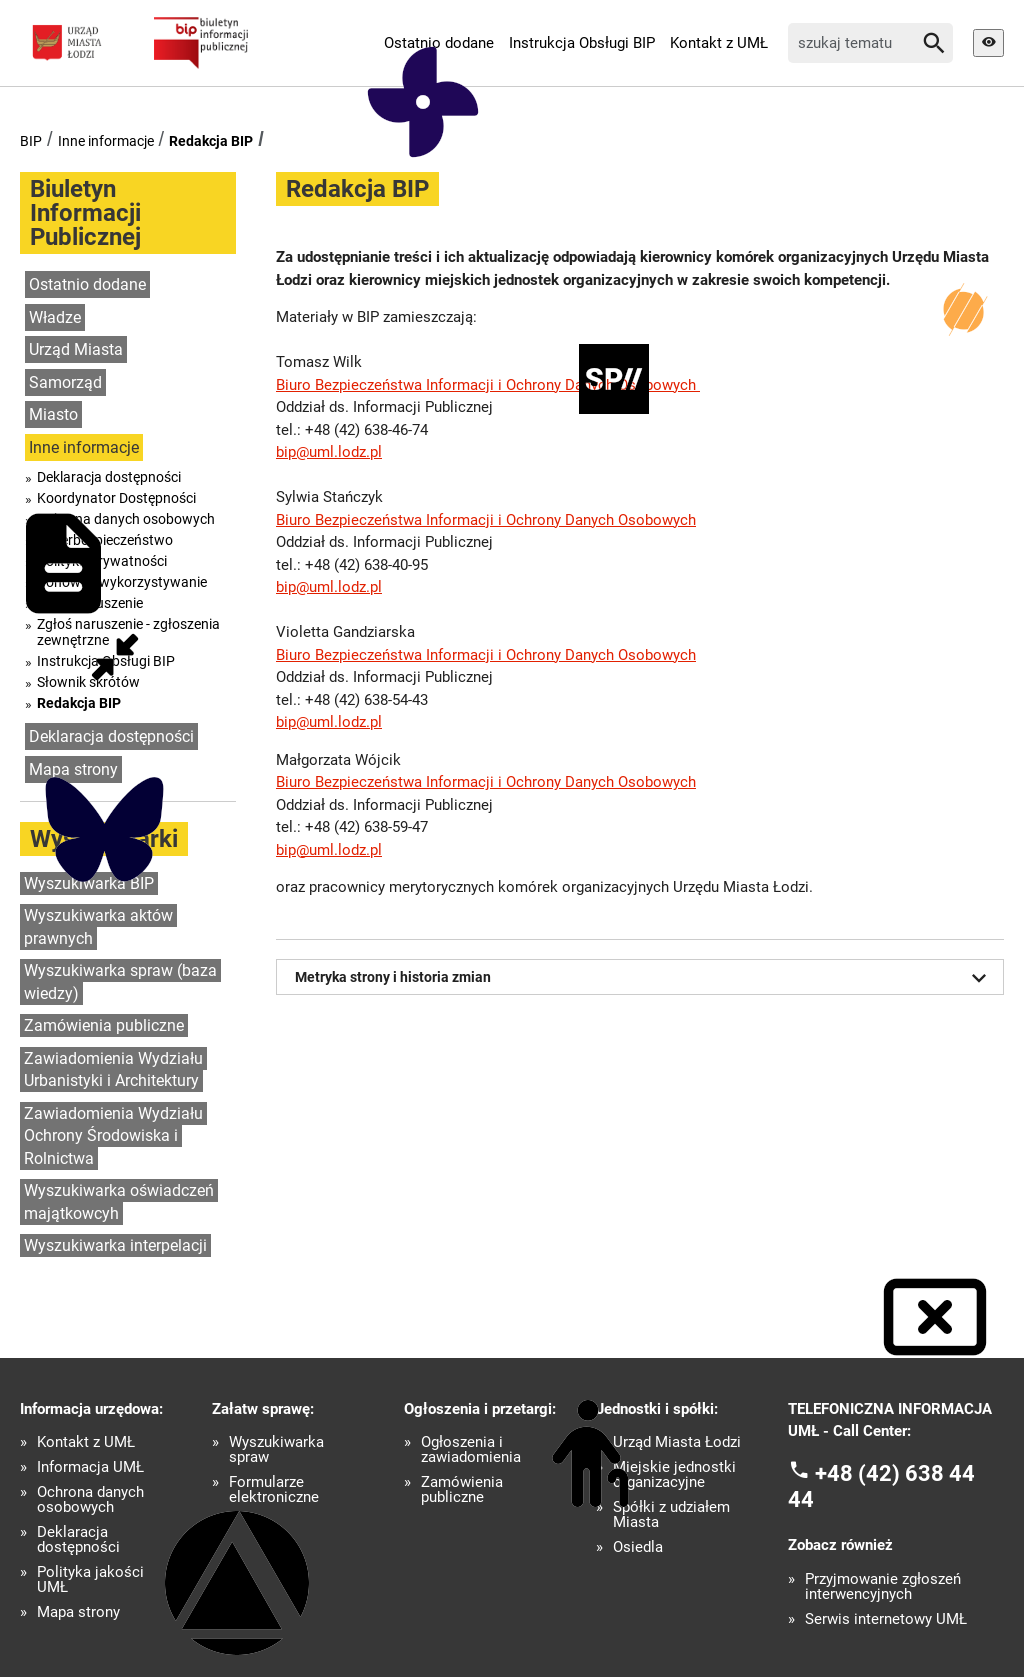  I want to click on close or dismiss a window, so click(935, 1317).